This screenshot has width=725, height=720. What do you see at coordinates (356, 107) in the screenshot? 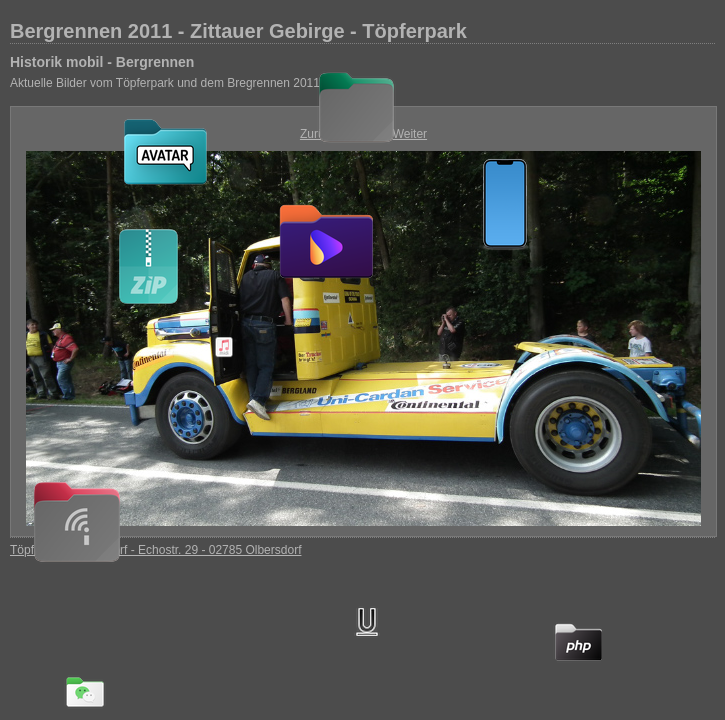
I see `open folder to view contents` at bounding box center [356, 107].